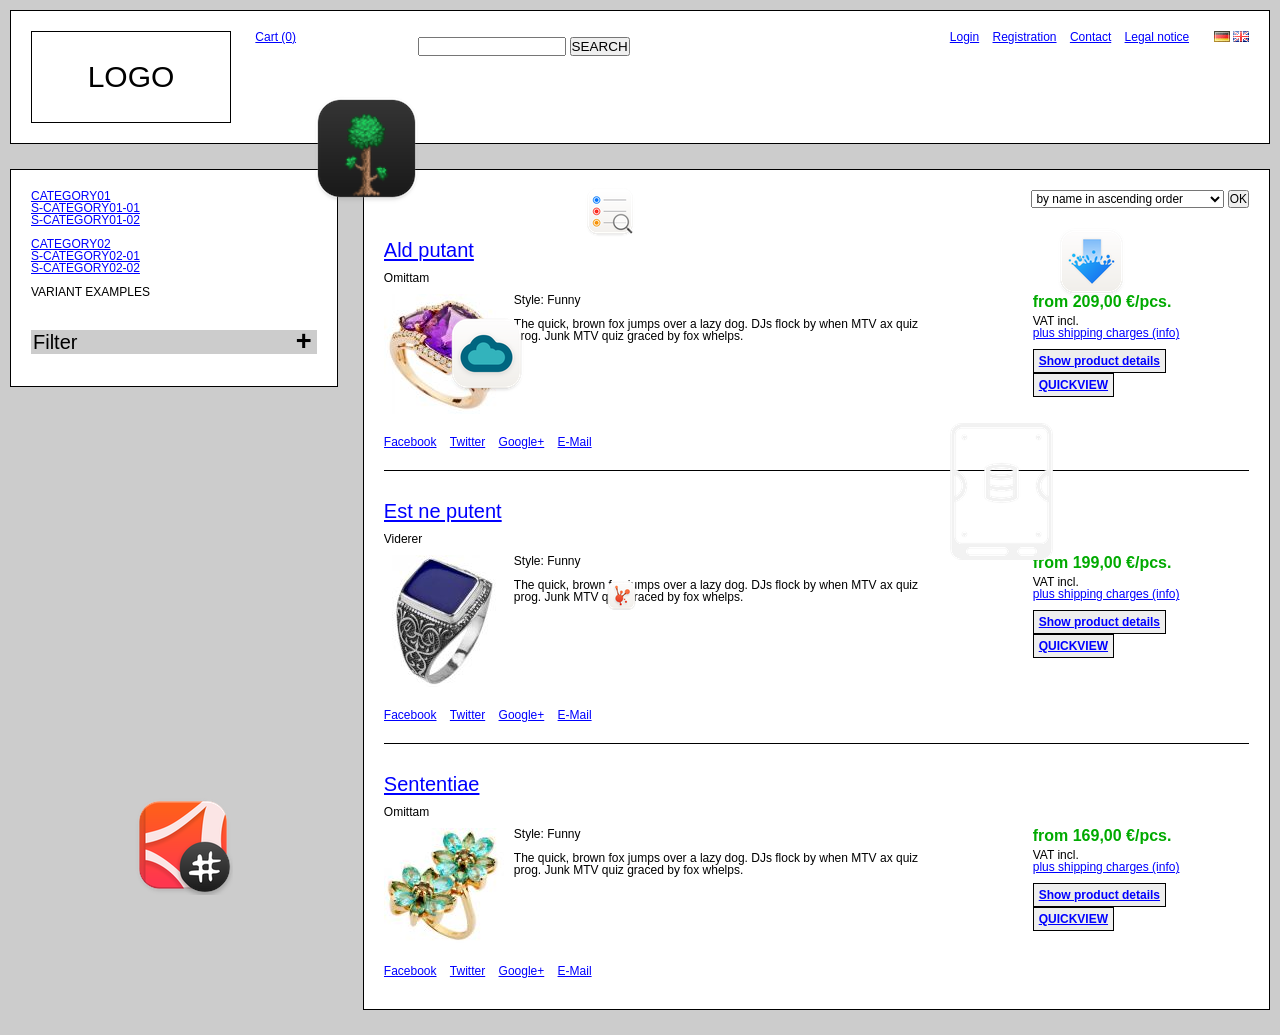 This screenshot has height=1035, width=1280. Describe the element at coordinates (486, 353) in the screenshot. I see `launch airvpn application` at that location.